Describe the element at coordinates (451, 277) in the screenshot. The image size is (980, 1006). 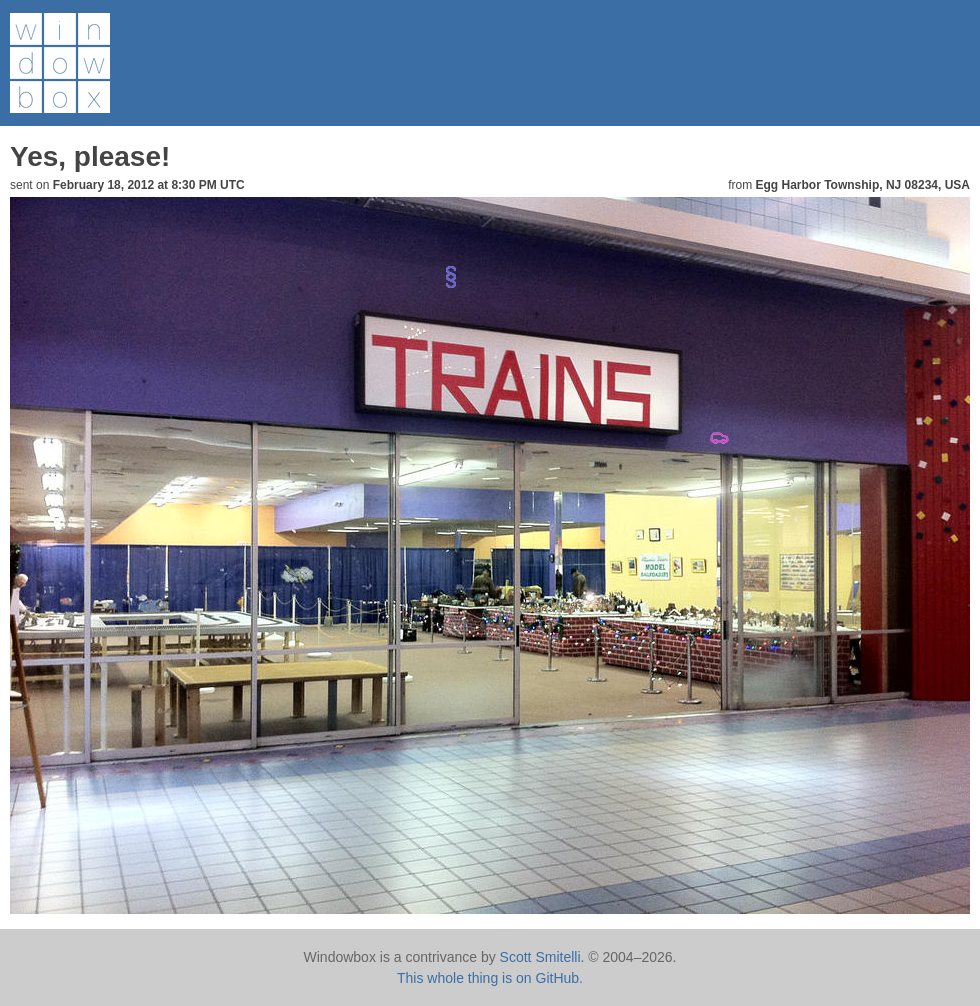
I see `indicates a section break or divider in a document` at that location.